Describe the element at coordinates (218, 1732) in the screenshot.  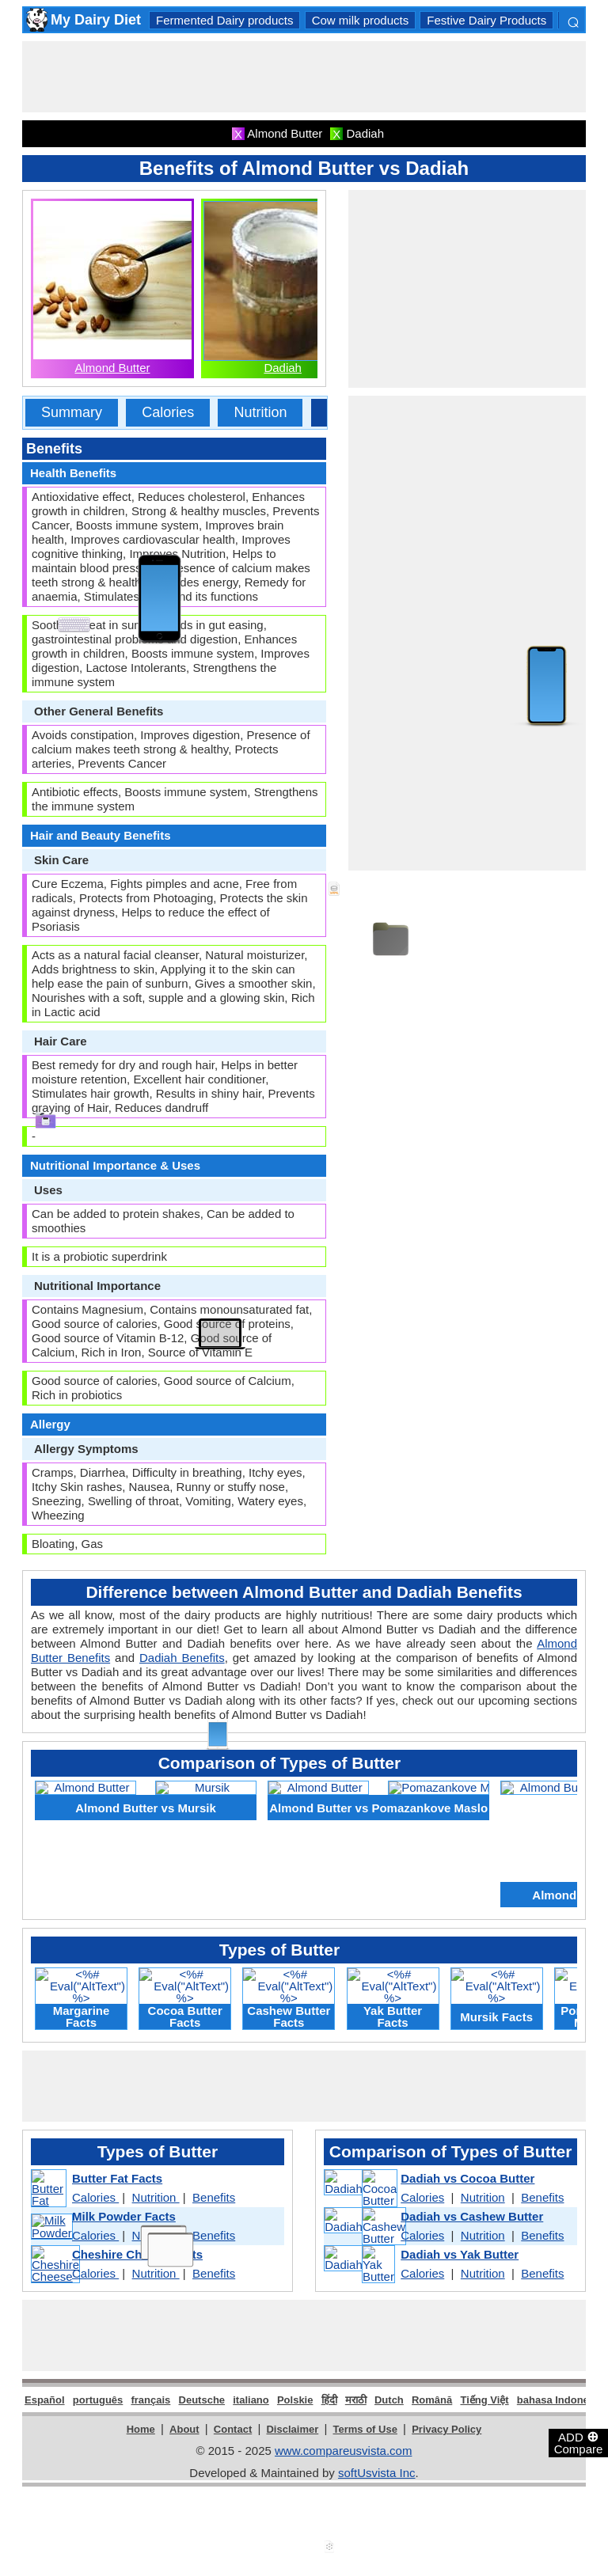
I see `iPad mini device with cellular connectivity` at that location.